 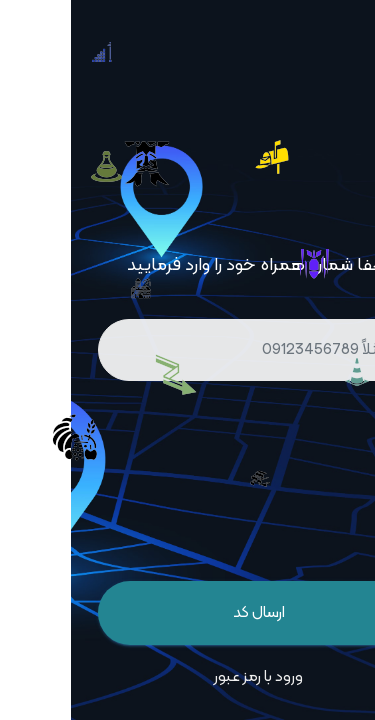 What do you see at coordinates (141, 288) in the screenshot?
I see `access haunted house level or spooky game area` at bounding box center [141, 288].